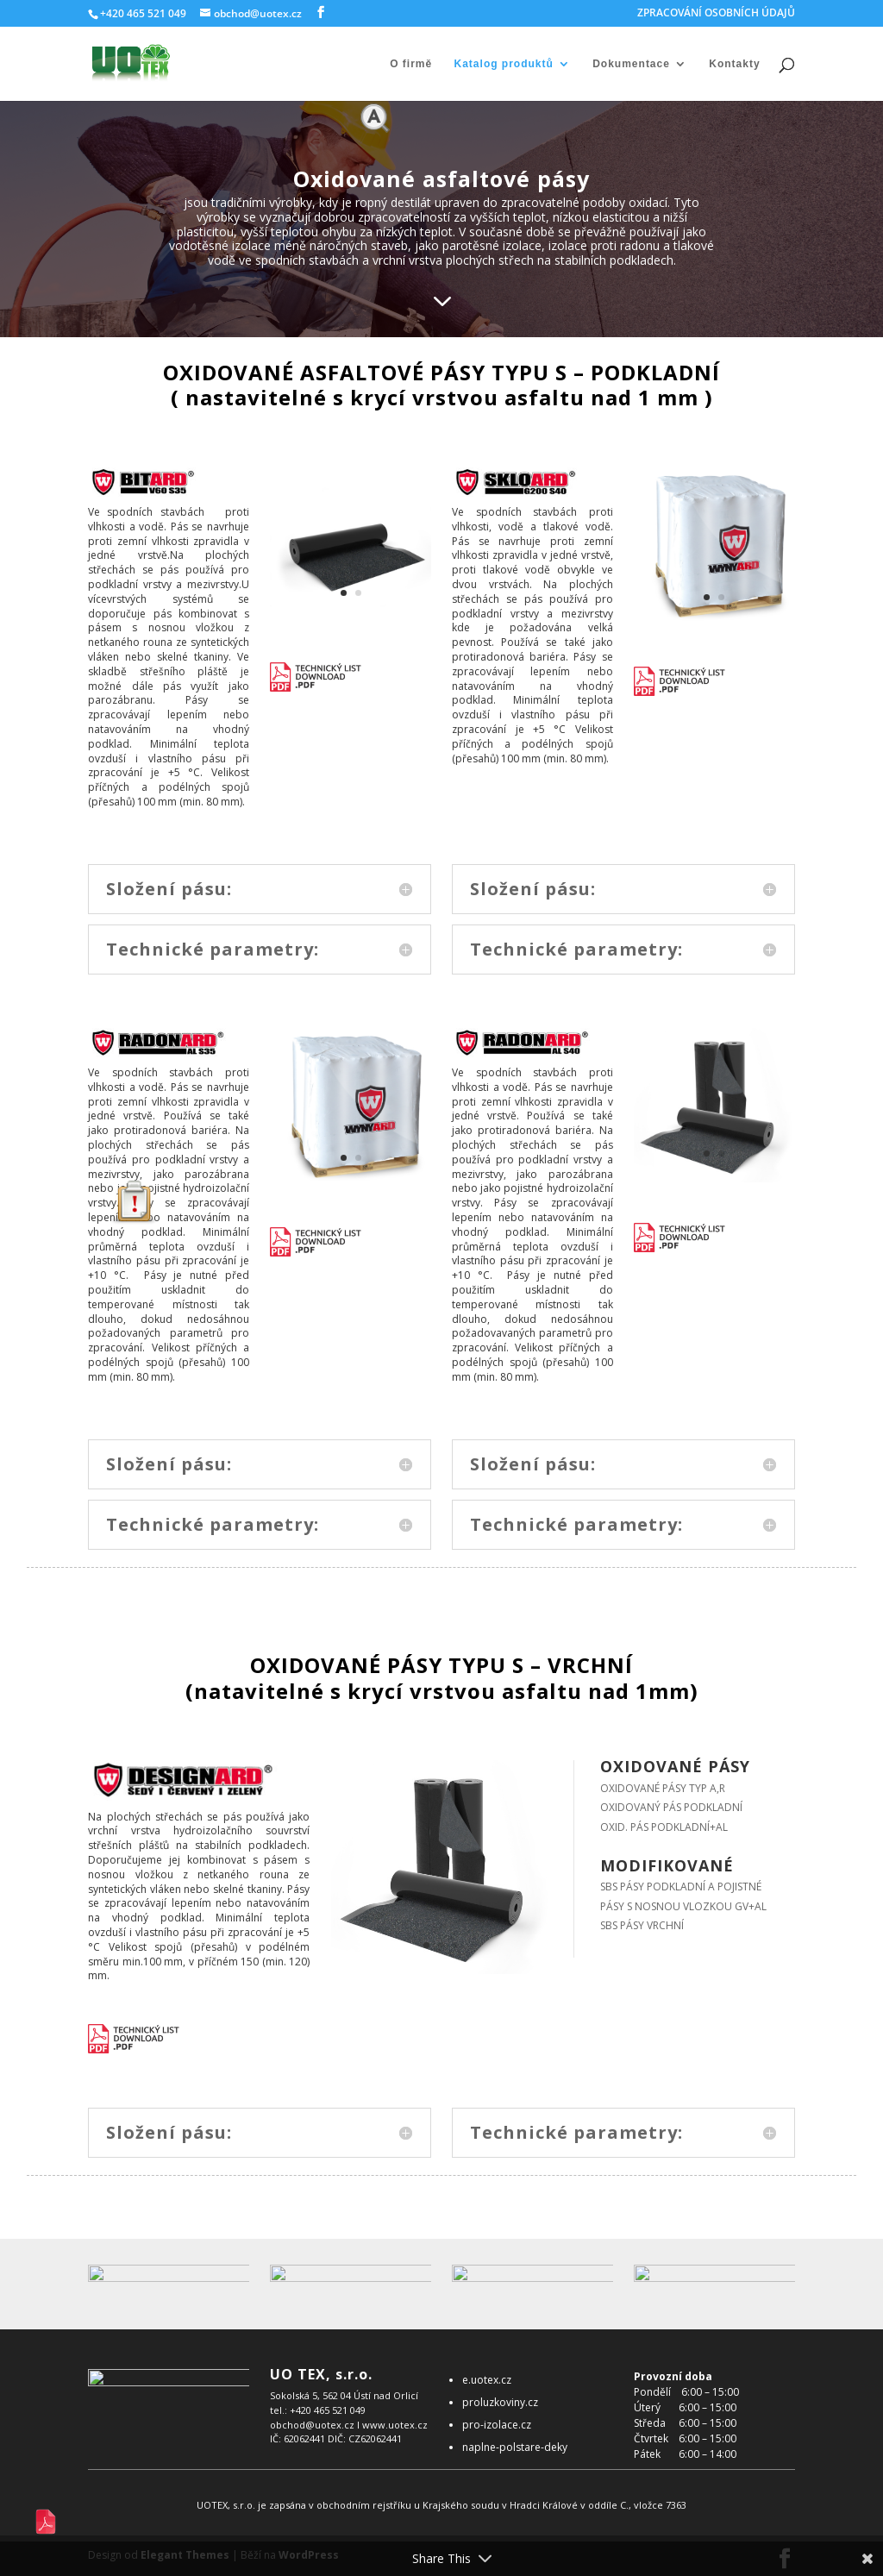 The image size is (883, 2576). I want to click on a compressed PDF document file, so click(46, 2522).